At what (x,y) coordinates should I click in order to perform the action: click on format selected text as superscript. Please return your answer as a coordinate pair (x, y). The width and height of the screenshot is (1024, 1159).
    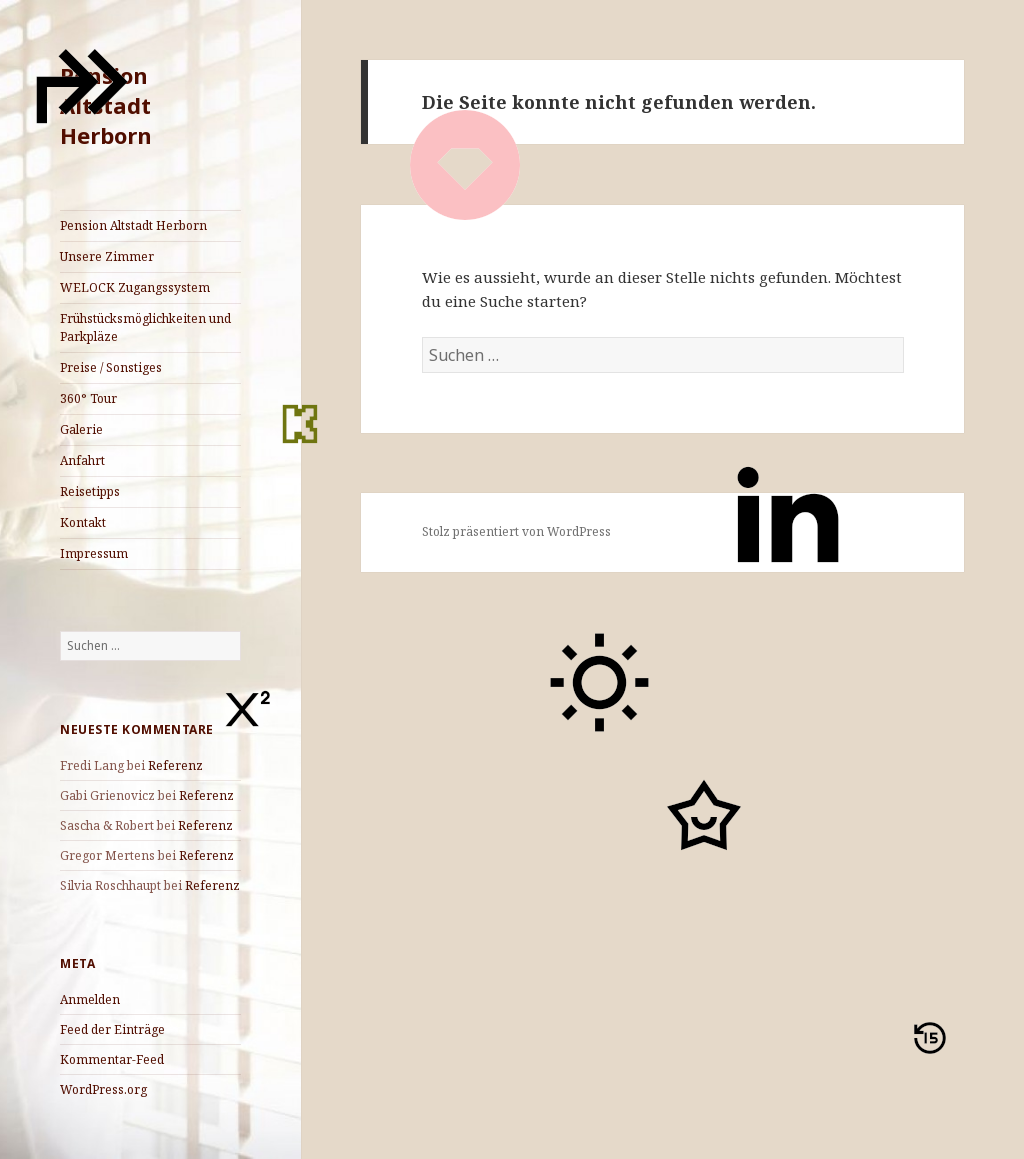
    Looking at the image, I should click on (245, 708).